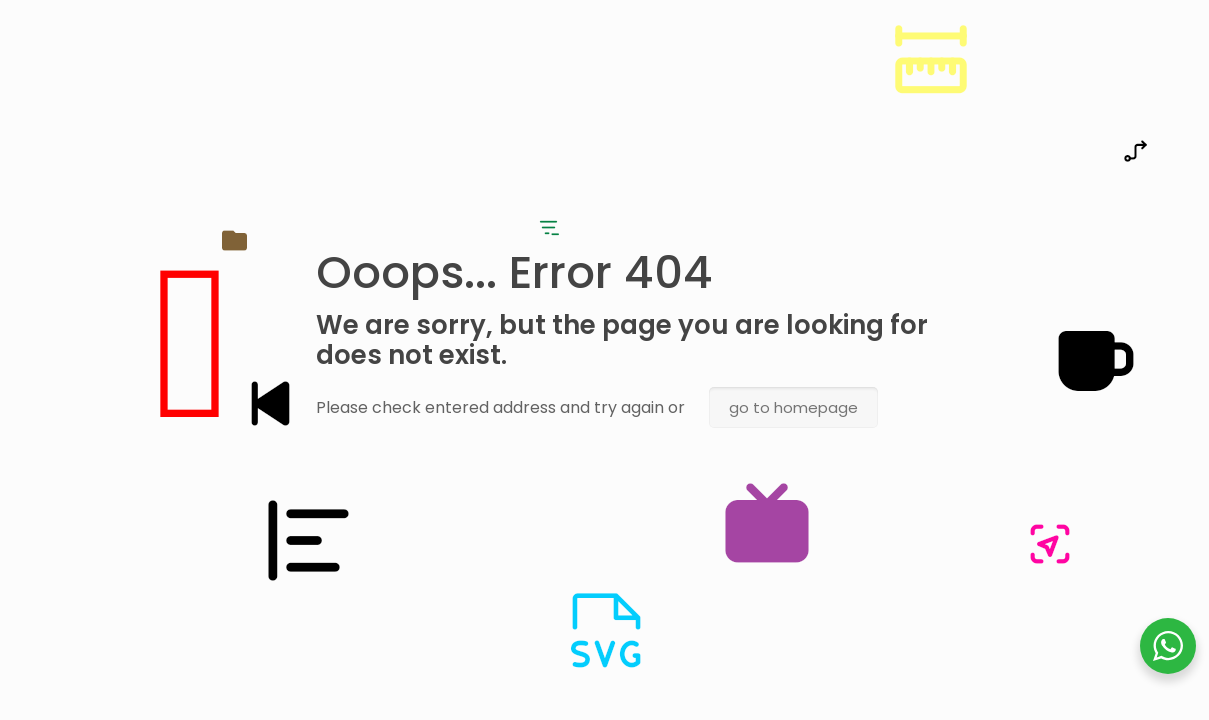 This screenshot has height=720, width=1209. What do you see at coordinates (548, 227) in the screenshot?
I see `remove a filter from current view` at bounding box center [548, 227].